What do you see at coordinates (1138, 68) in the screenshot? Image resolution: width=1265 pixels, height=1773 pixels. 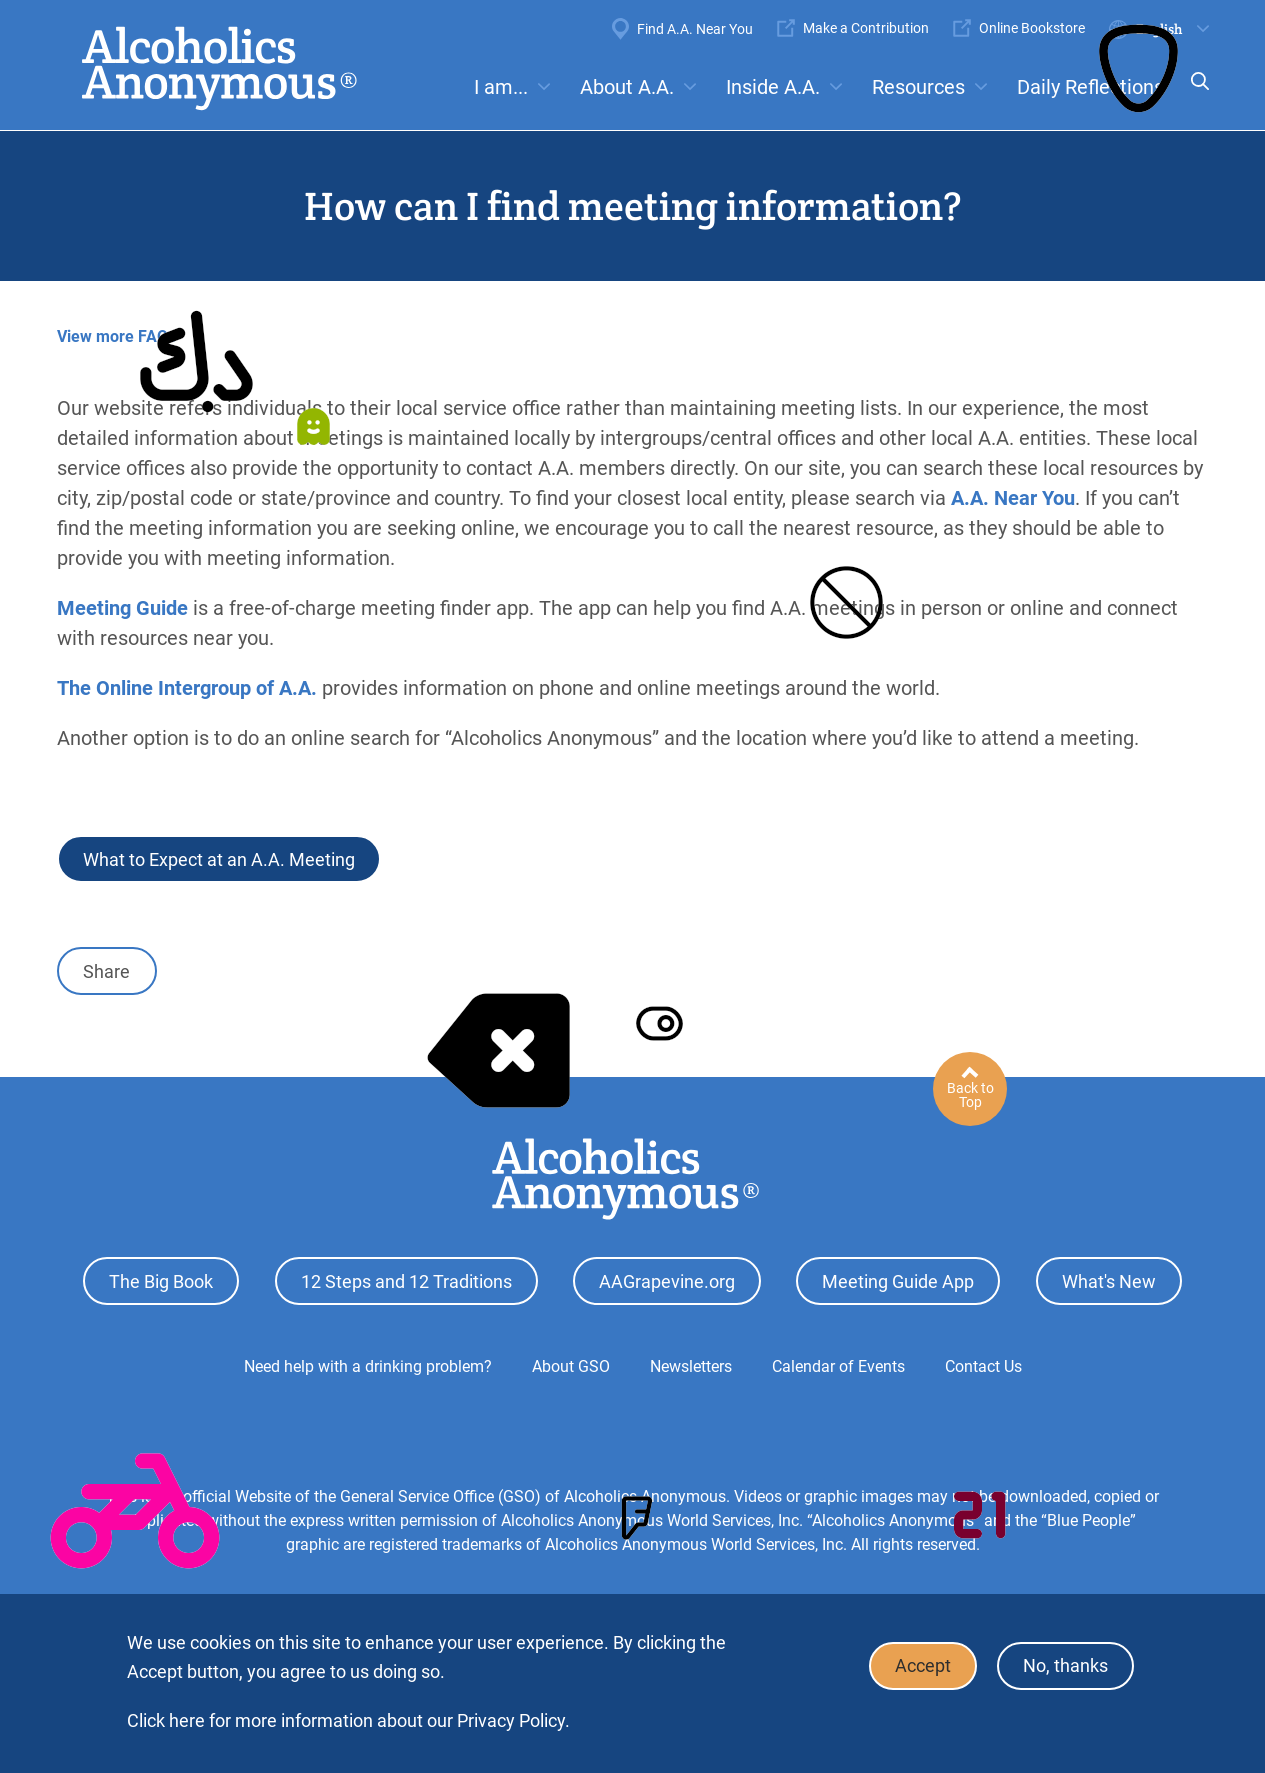 I see `access music or guitar-related features` at bounding box center [1138, 68].